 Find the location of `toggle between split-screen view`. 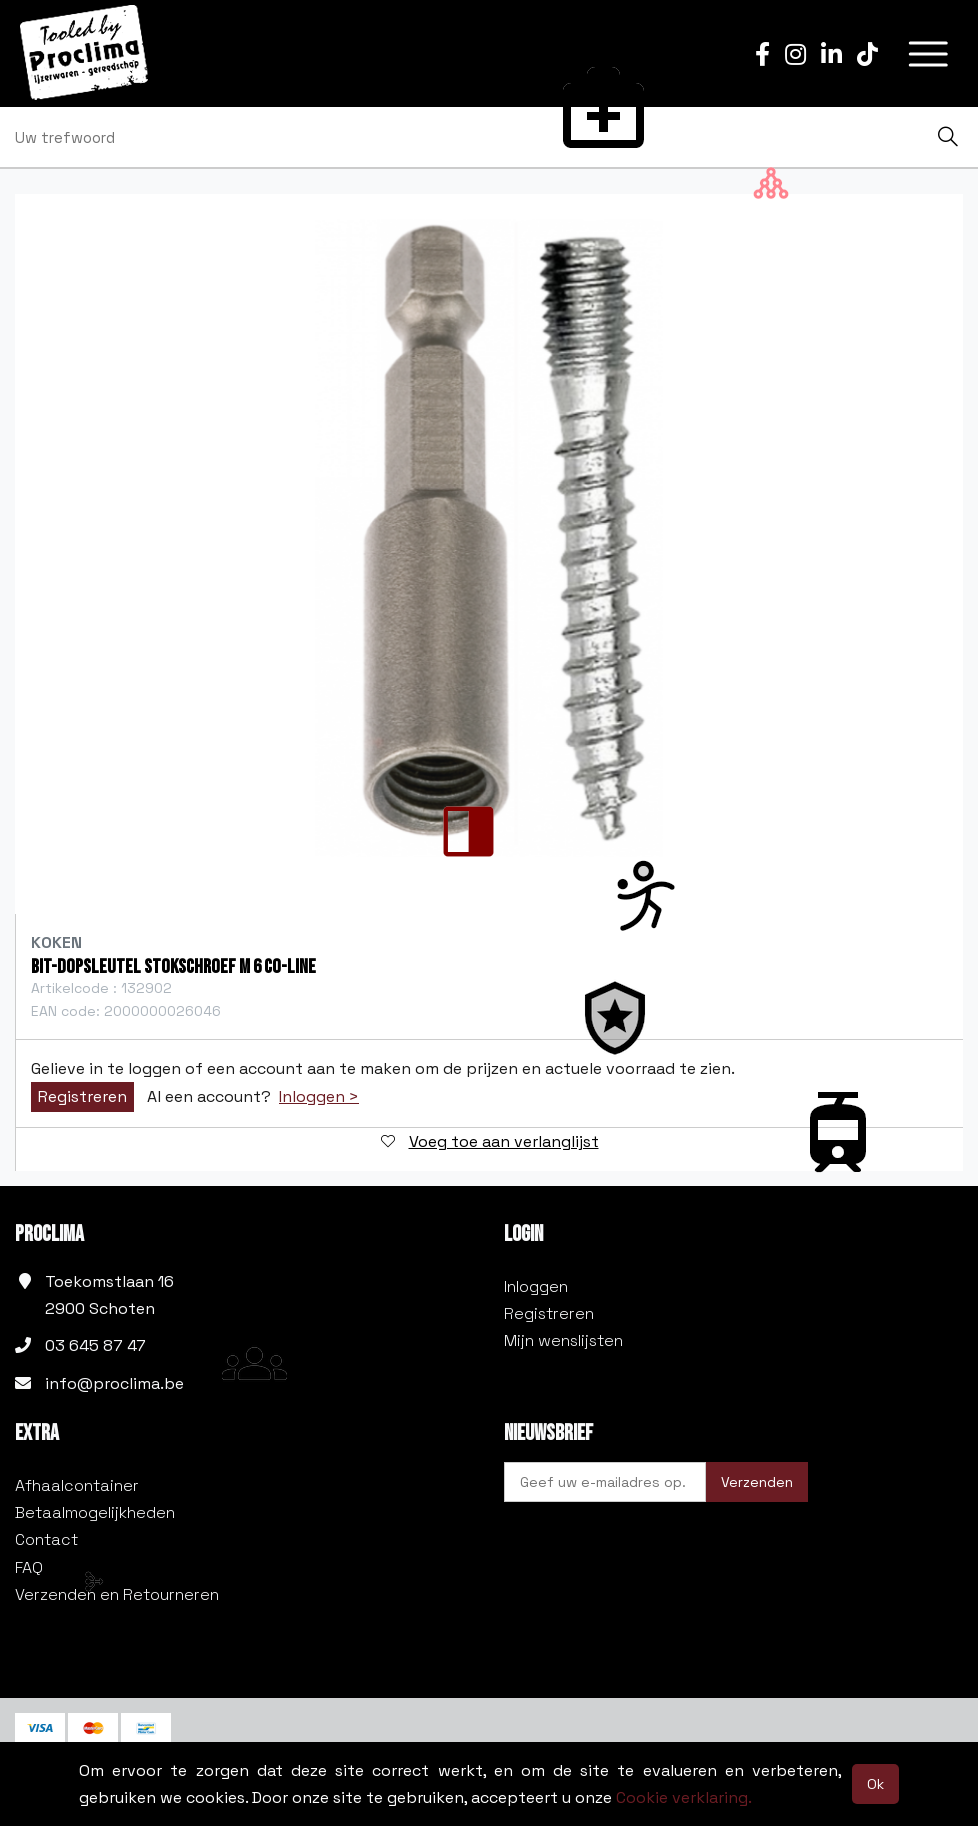

toggle between split-screen view is located at coordinates (468, 831).